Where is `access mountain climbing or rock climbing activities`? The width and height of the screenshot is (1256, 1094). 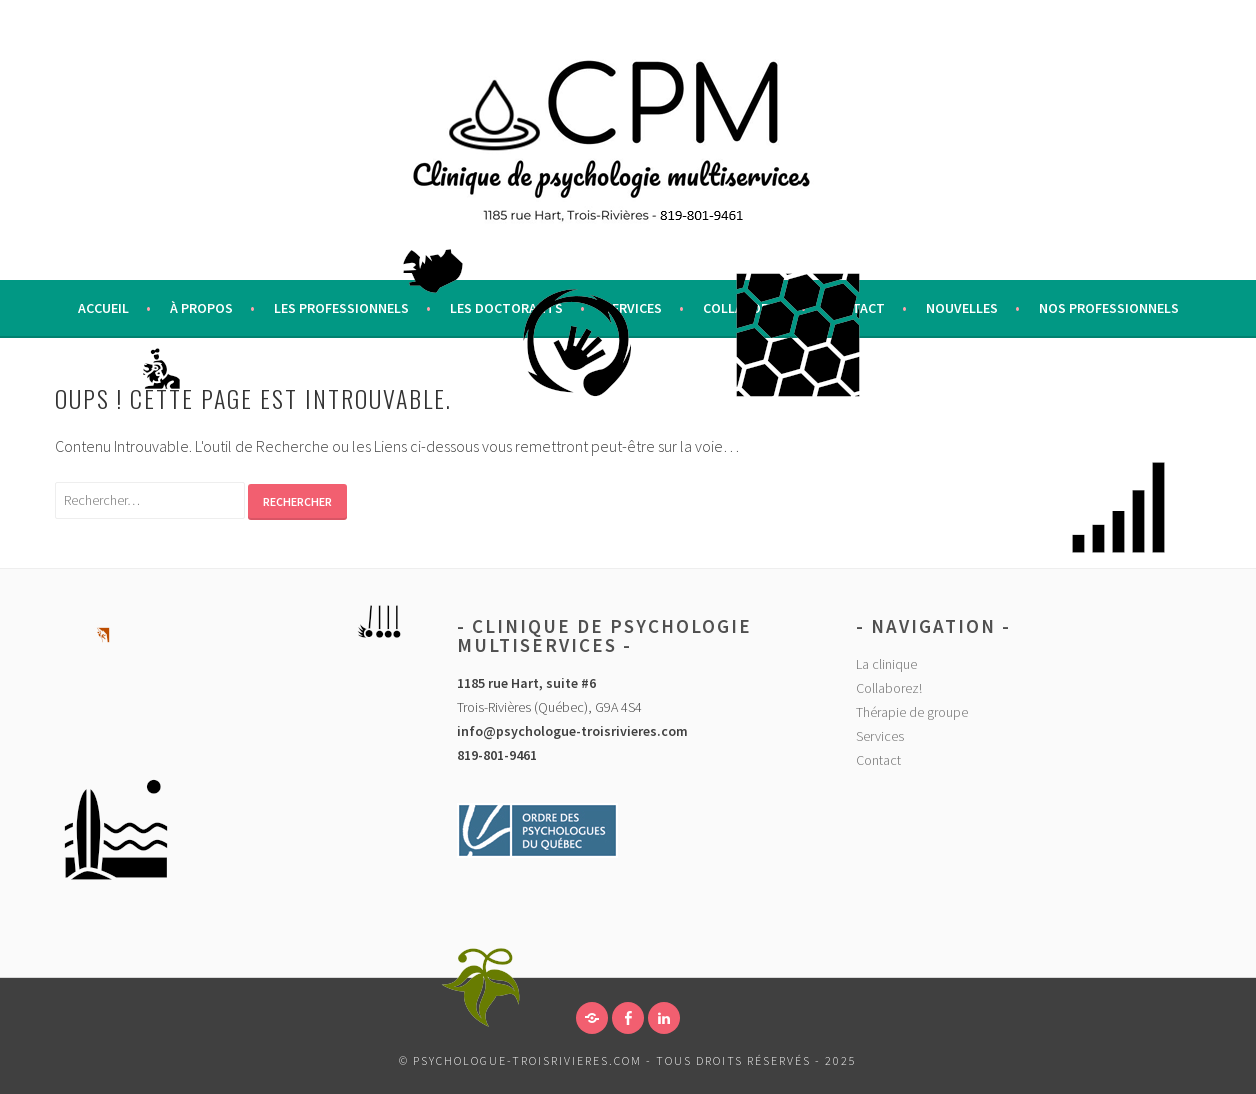 access mountain climbing or rock climbing activities is located at coordinates (102, 635).